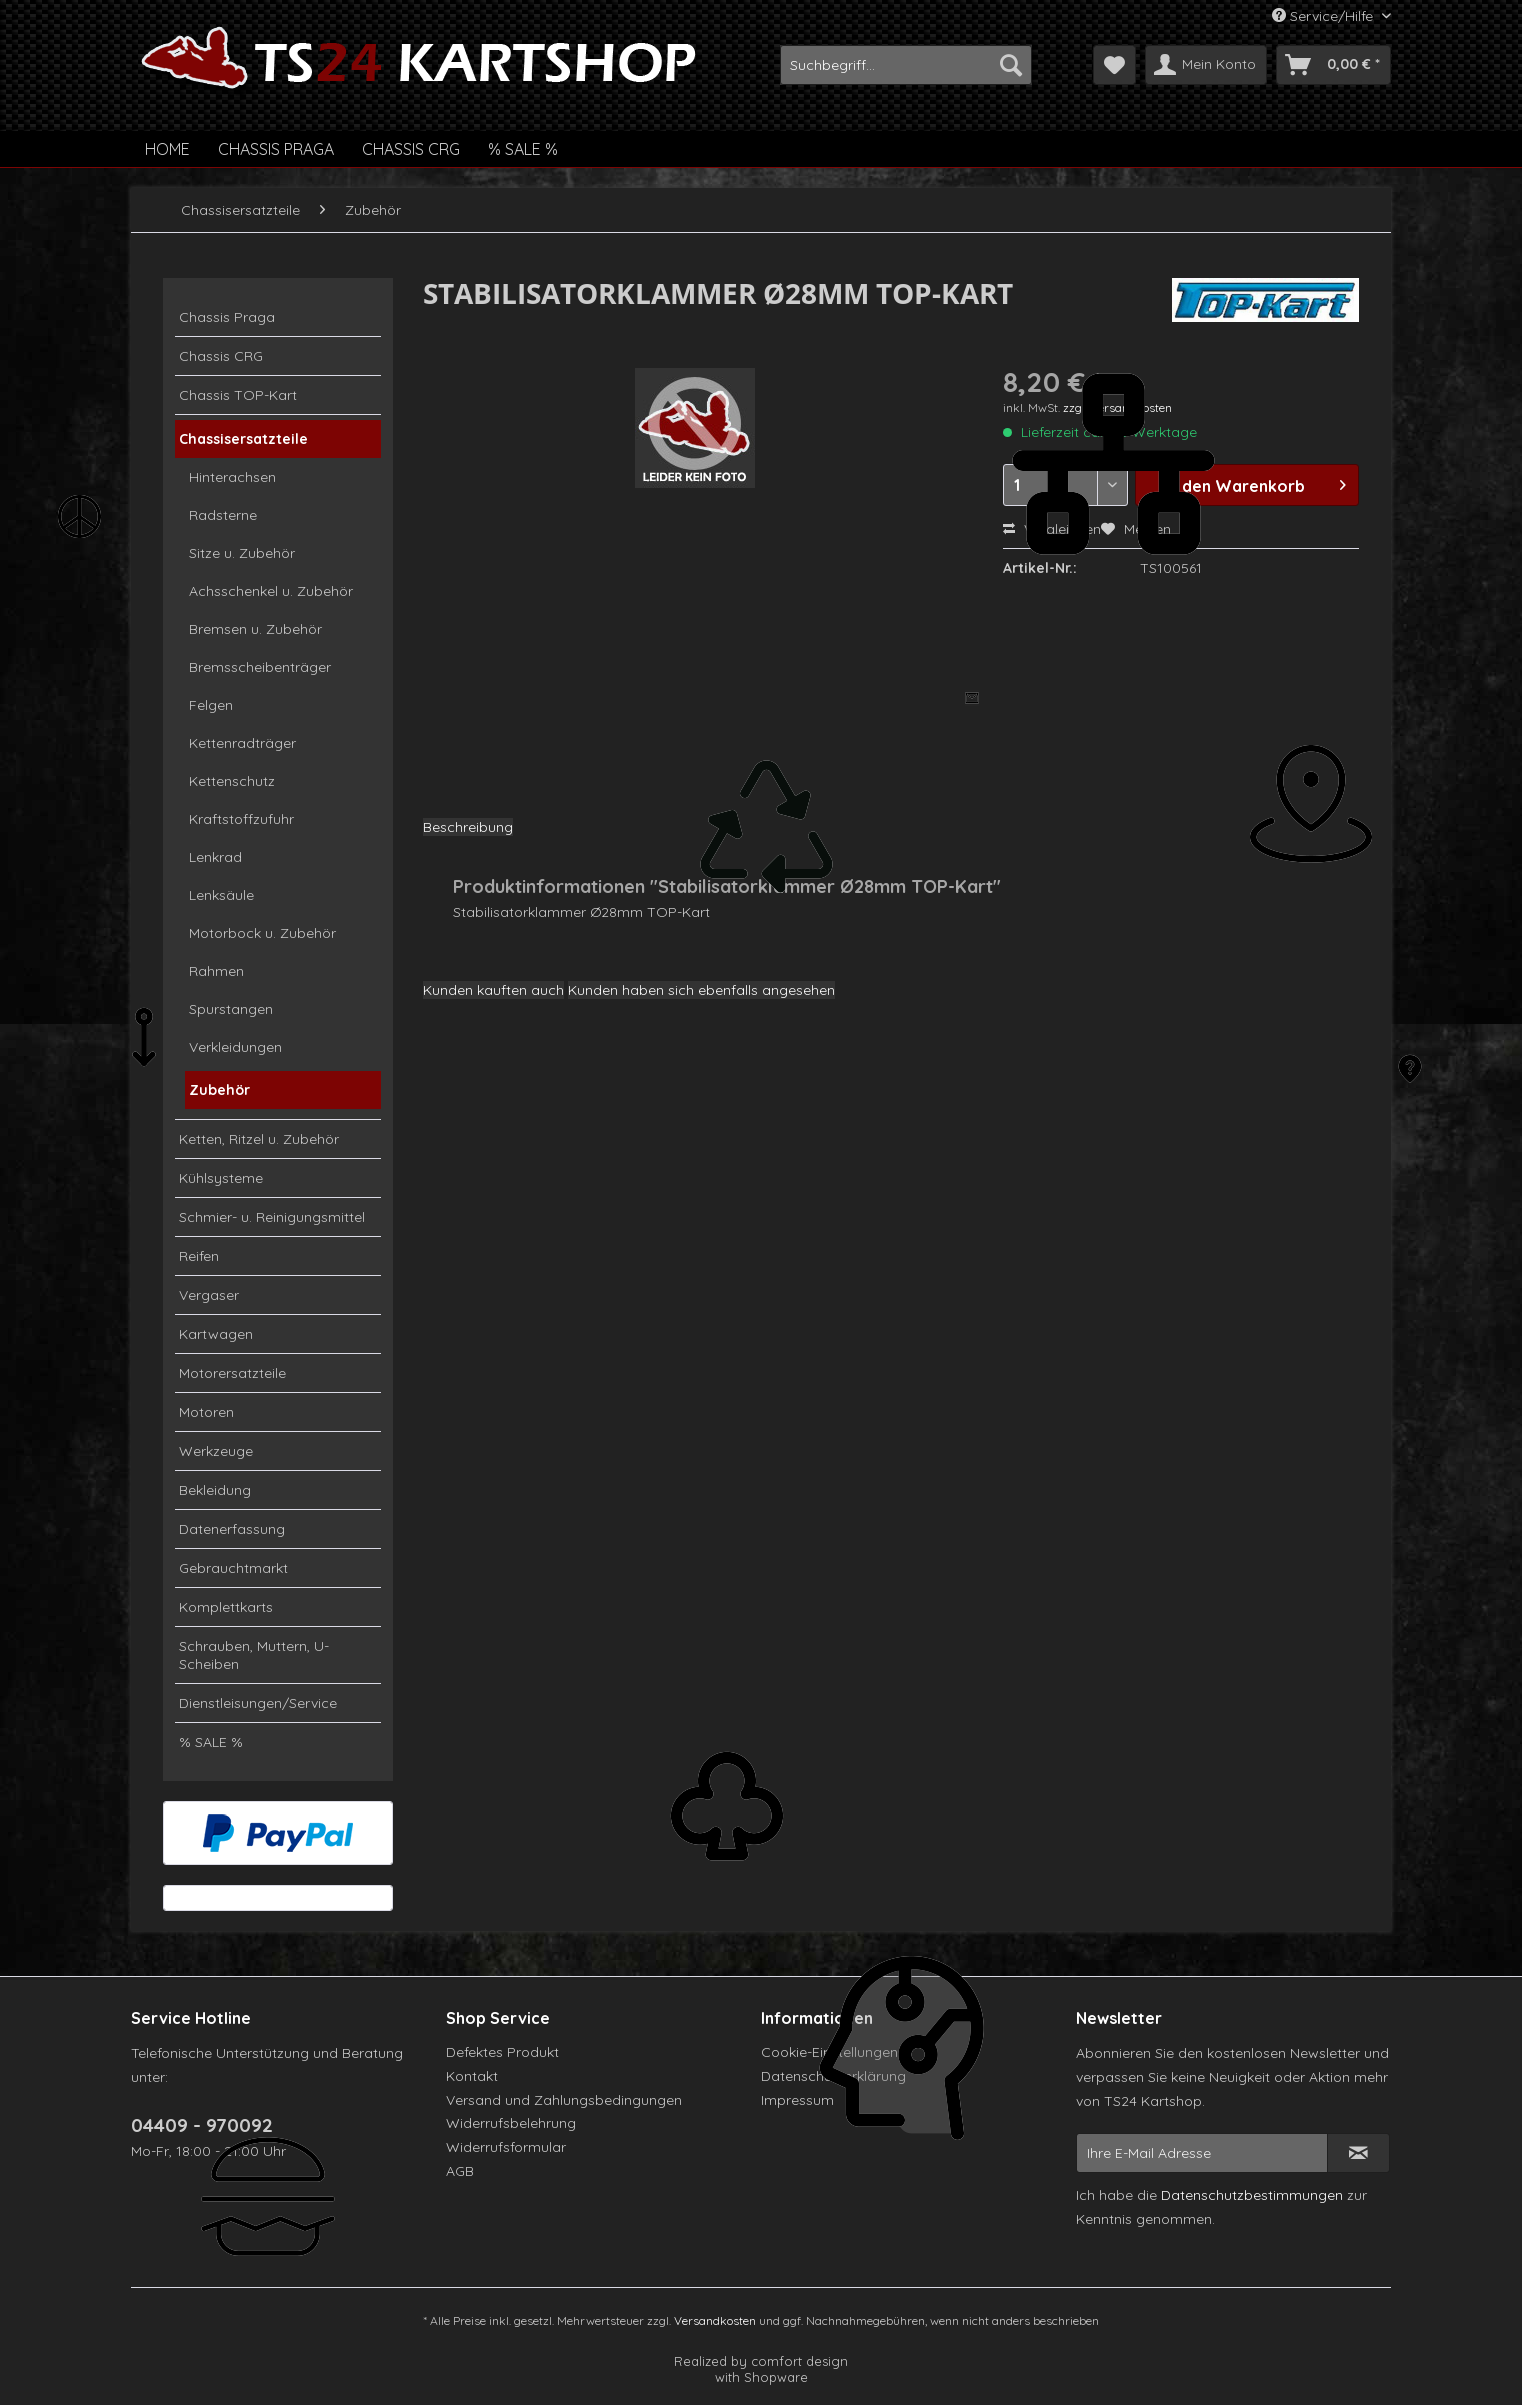  Describe the element at coordinates (727, 1808) in the screenshot. I see `select clubs suit in a card game` at that location.